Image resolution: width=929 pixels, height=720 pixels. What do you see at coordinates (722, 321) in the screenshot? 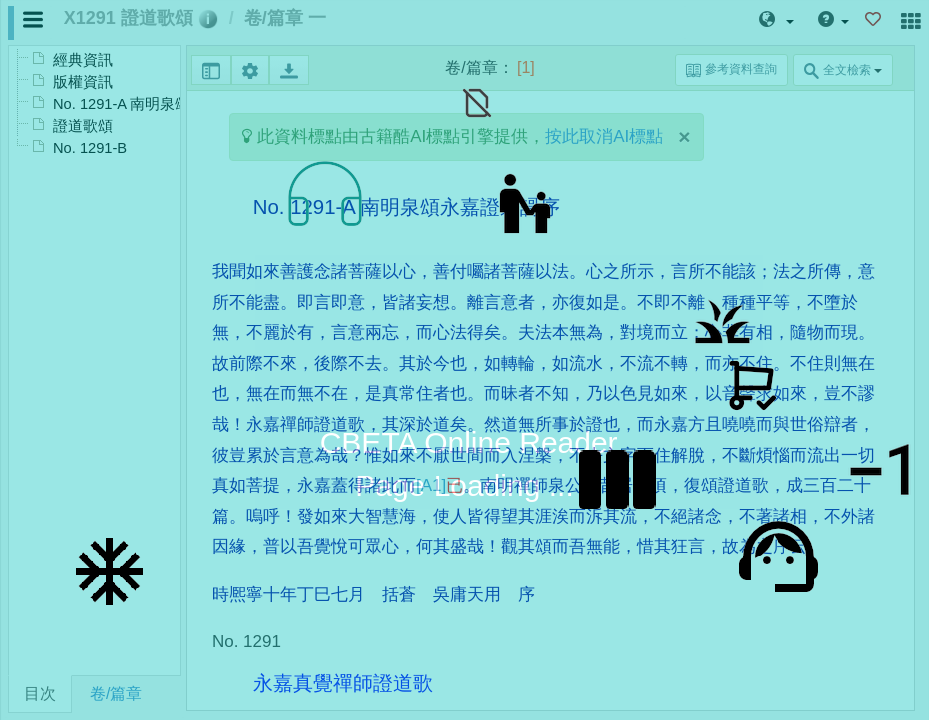
I see `indicates a park or green space` at bounding box center [722, 321].